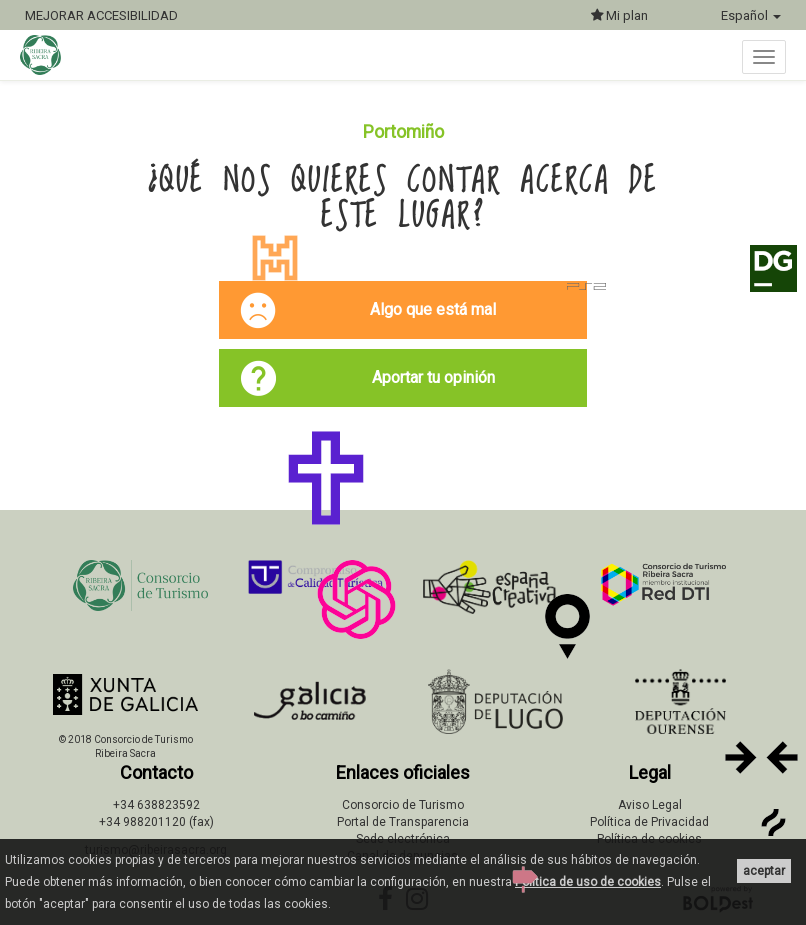 This screenshot has height=925, width=806. I want to click on collapse panel horizontally, so click(761, 757).